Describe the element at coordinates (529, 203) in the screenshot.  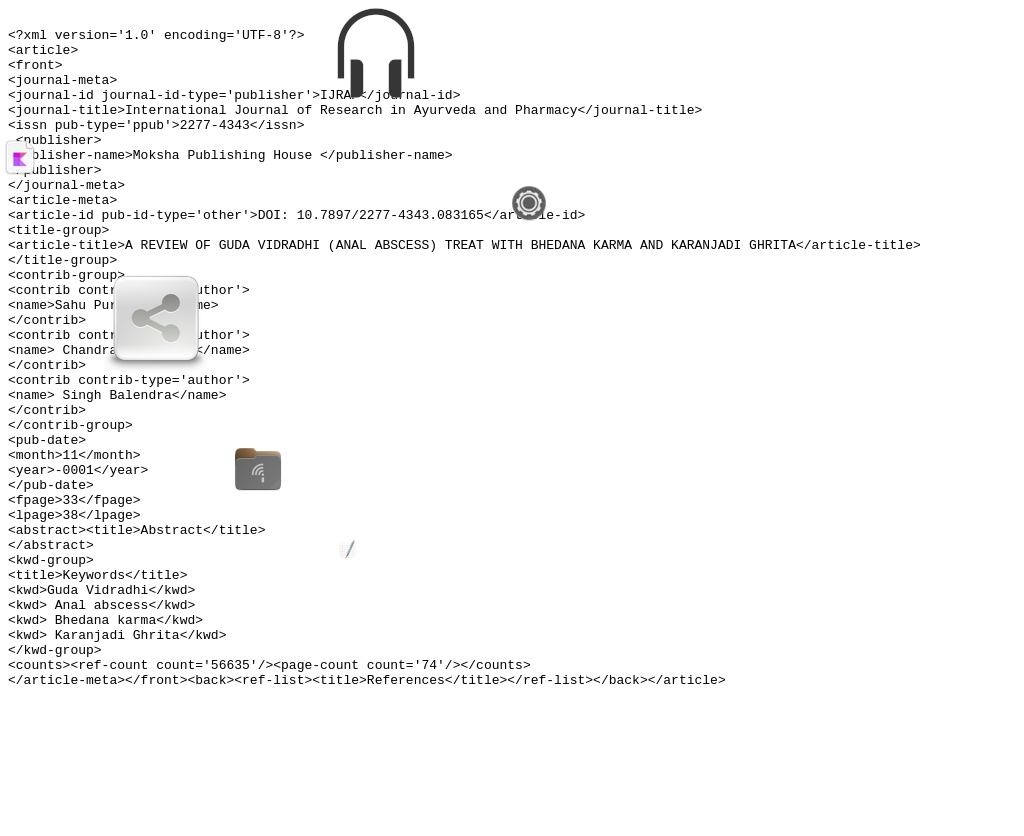
I see `indicates a system file or setting` at that location.